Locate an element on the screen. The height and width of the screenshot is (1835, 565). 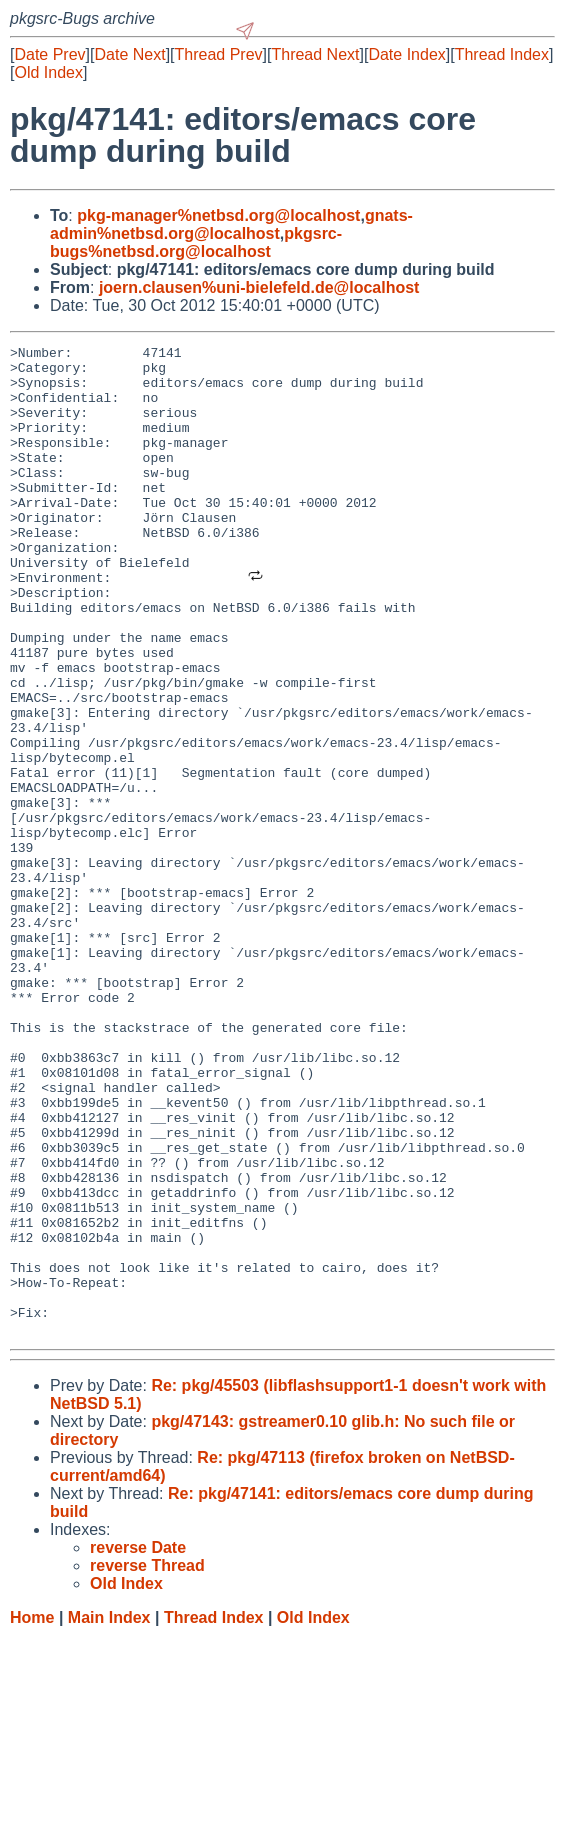
send a message is located at coordinates (245, 31).